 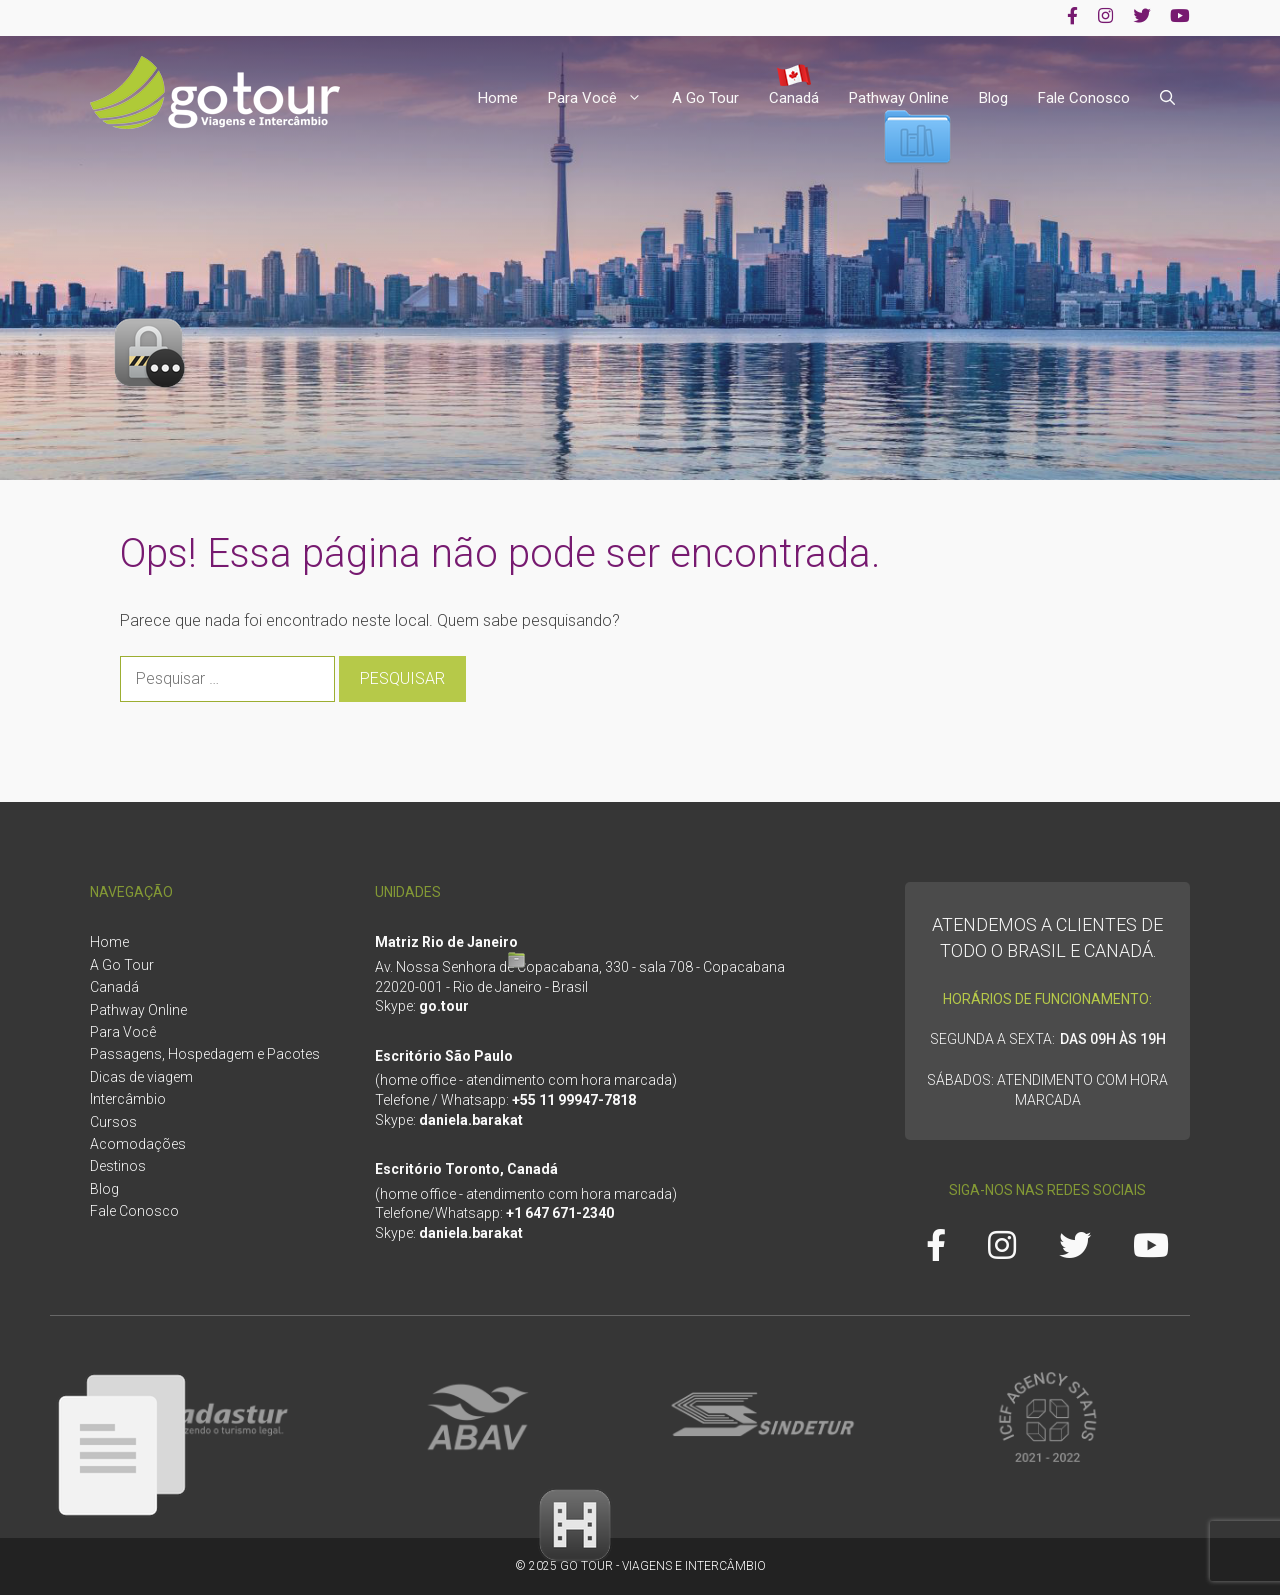 What do you see at coordinates (148, 352) in the screenshot?
I see `open cipher password manager app` at bounding box center [148, 352].